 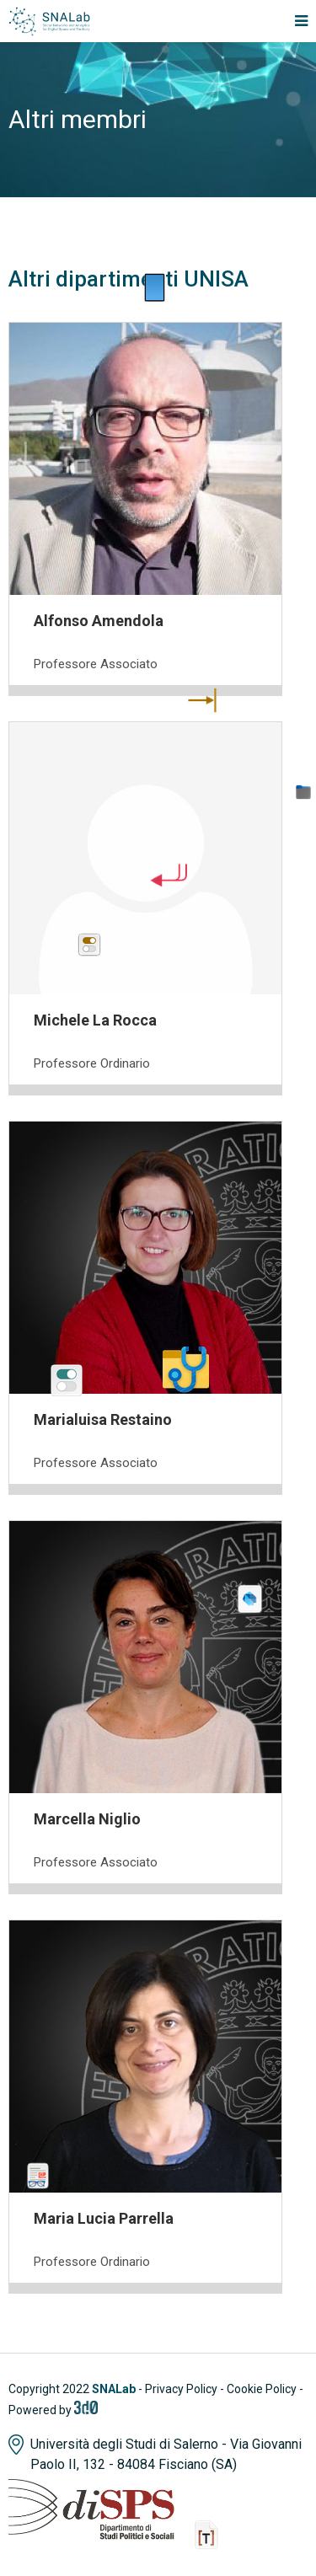 I want to click on skip to the last item in a list or queue, so click(x=202, y=700).